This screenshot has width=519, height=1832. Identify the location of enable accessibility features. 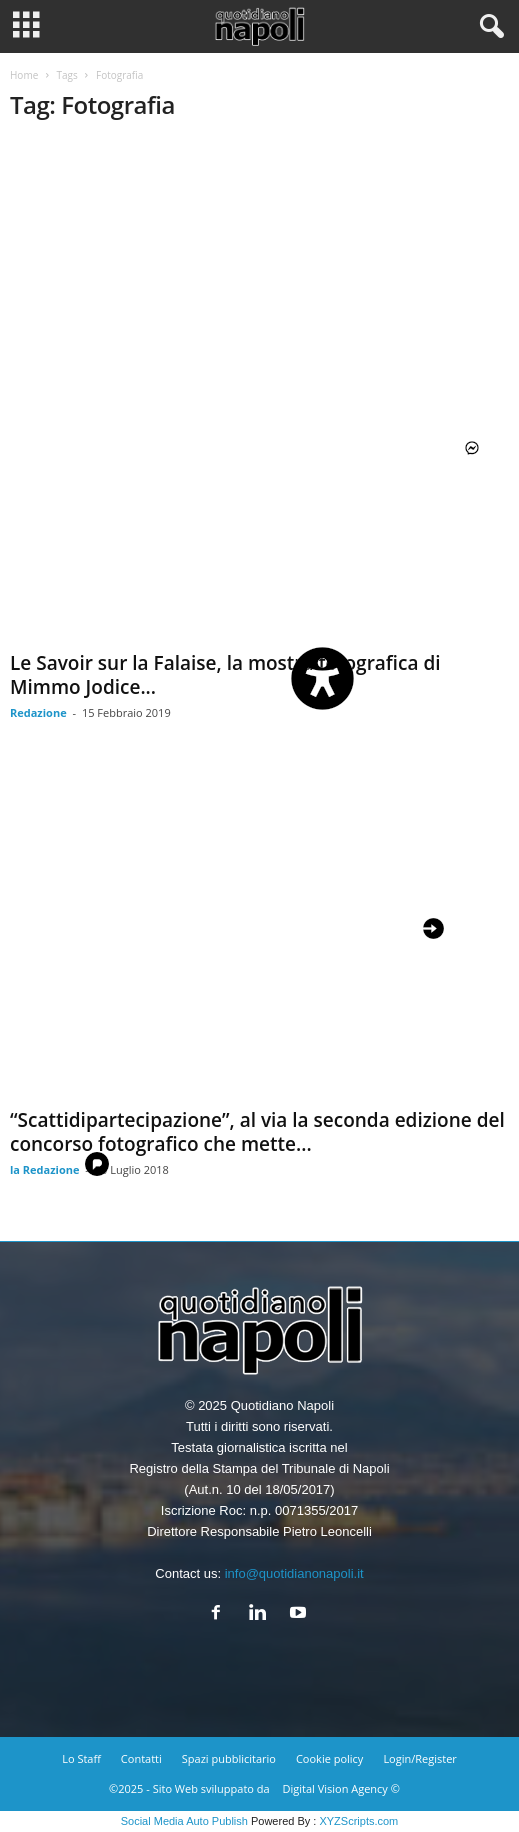
(322, 678).